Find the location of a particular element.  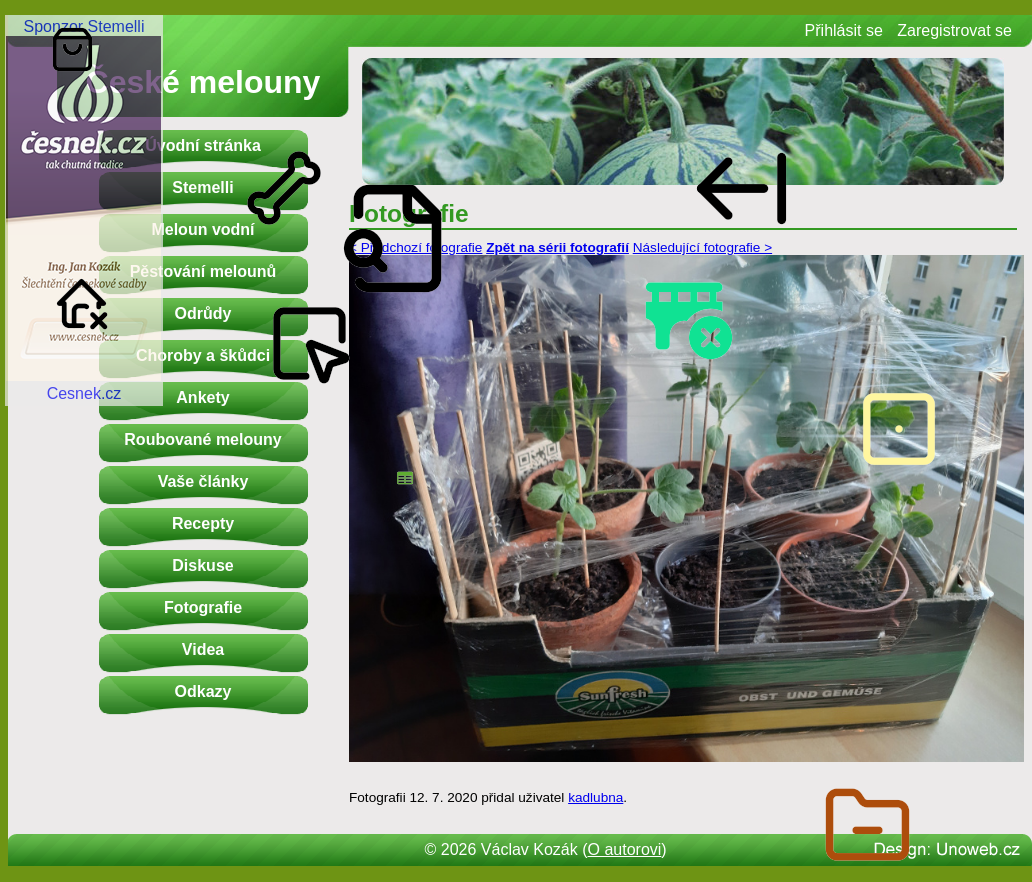

view your shopping cart is located at coordinates (72, 49).